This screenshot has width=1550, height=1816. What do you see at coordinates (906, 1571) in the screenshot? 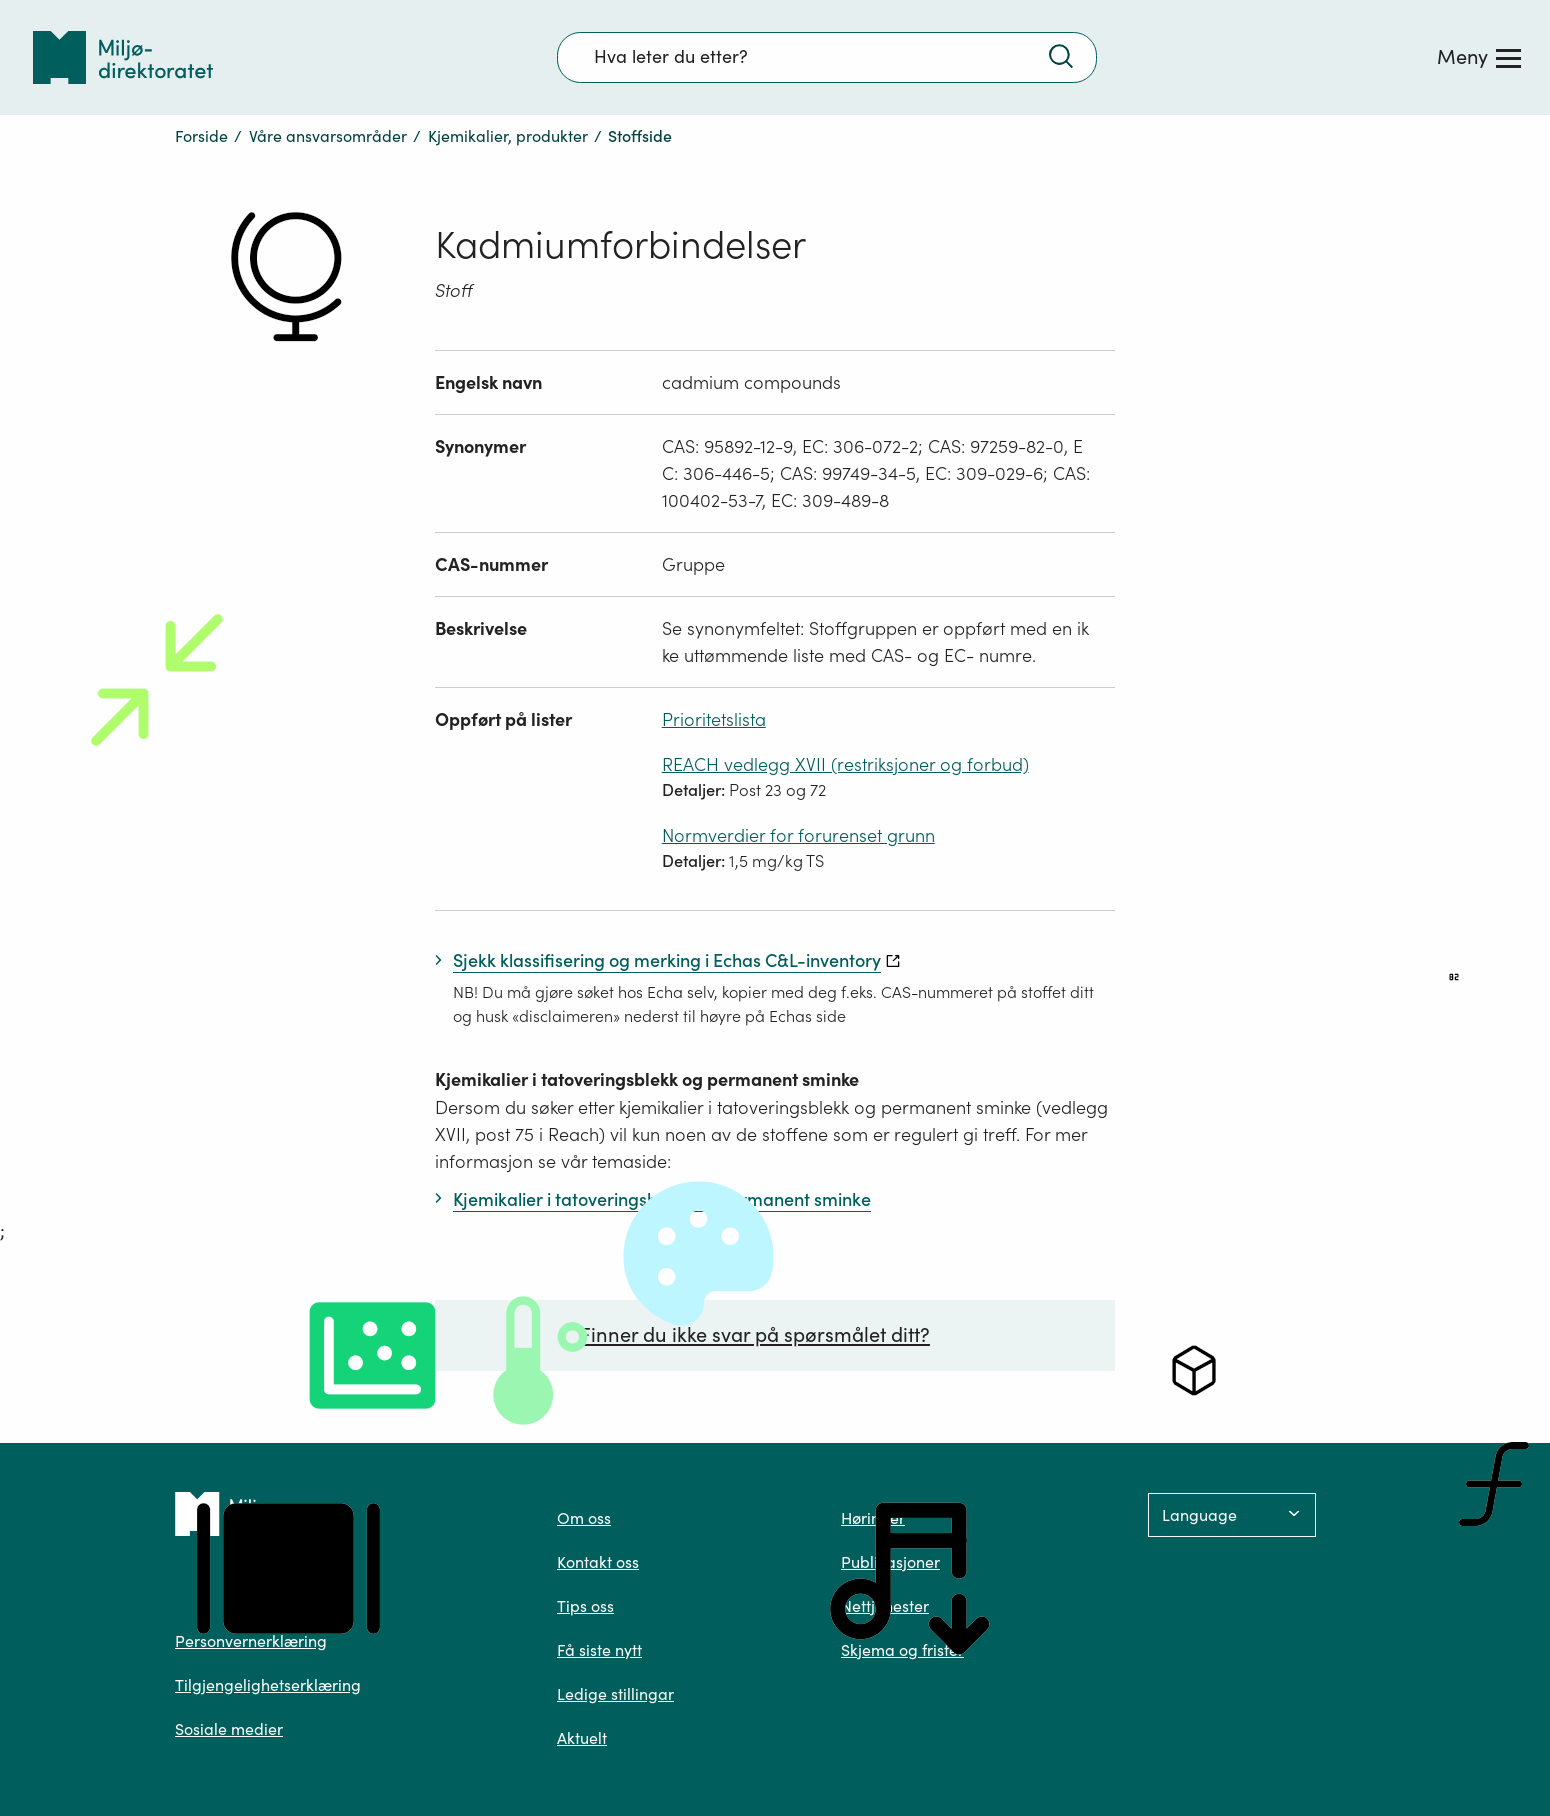
I see `download music or audio file` at bounding box center [906, 1571].